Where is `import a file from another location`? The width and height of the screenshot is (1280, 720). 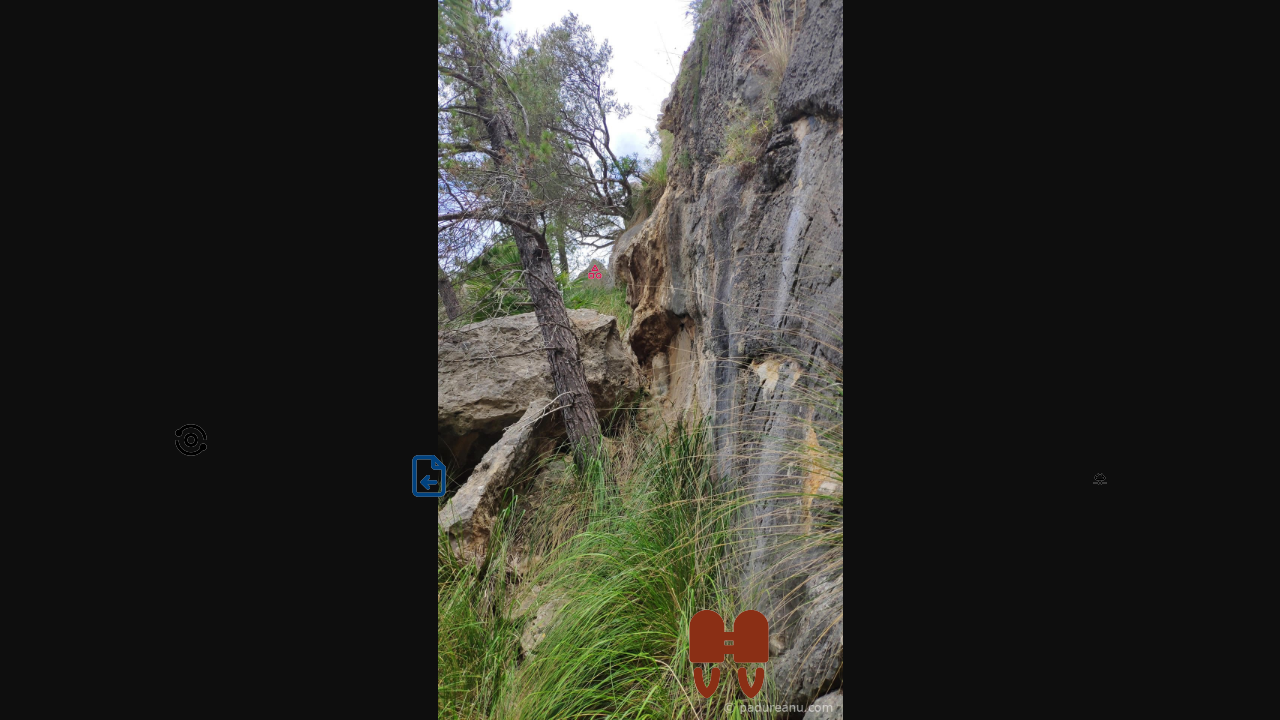 import a file from another location is located at coordinates (429, 476).